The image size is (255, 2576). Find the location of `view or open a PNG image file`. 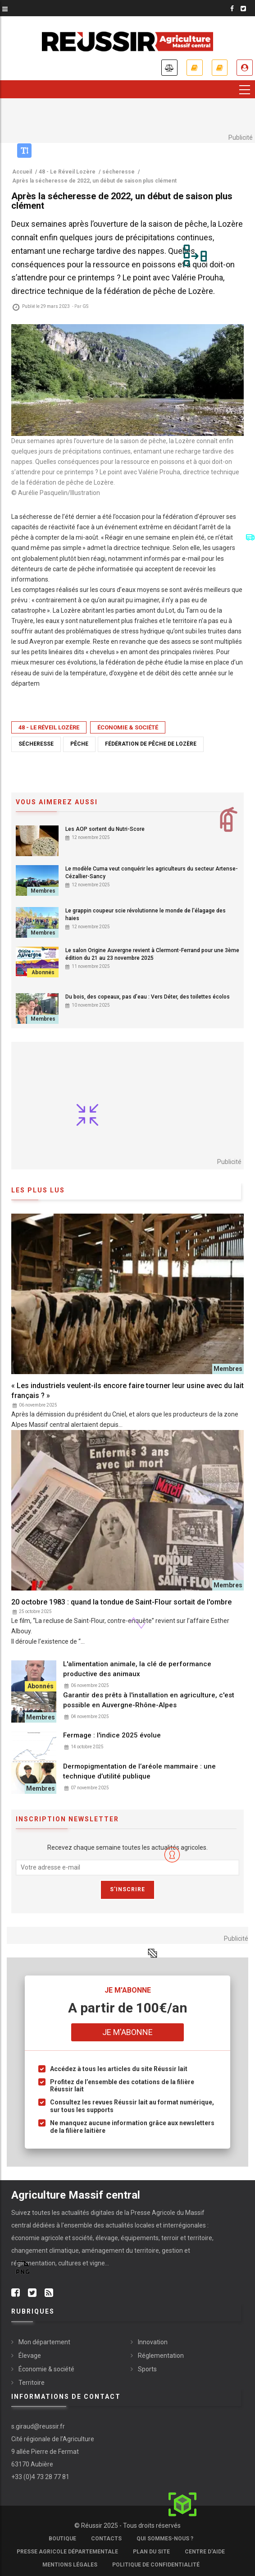

view or open a PNG image file is located at coordinates (23, 2268).